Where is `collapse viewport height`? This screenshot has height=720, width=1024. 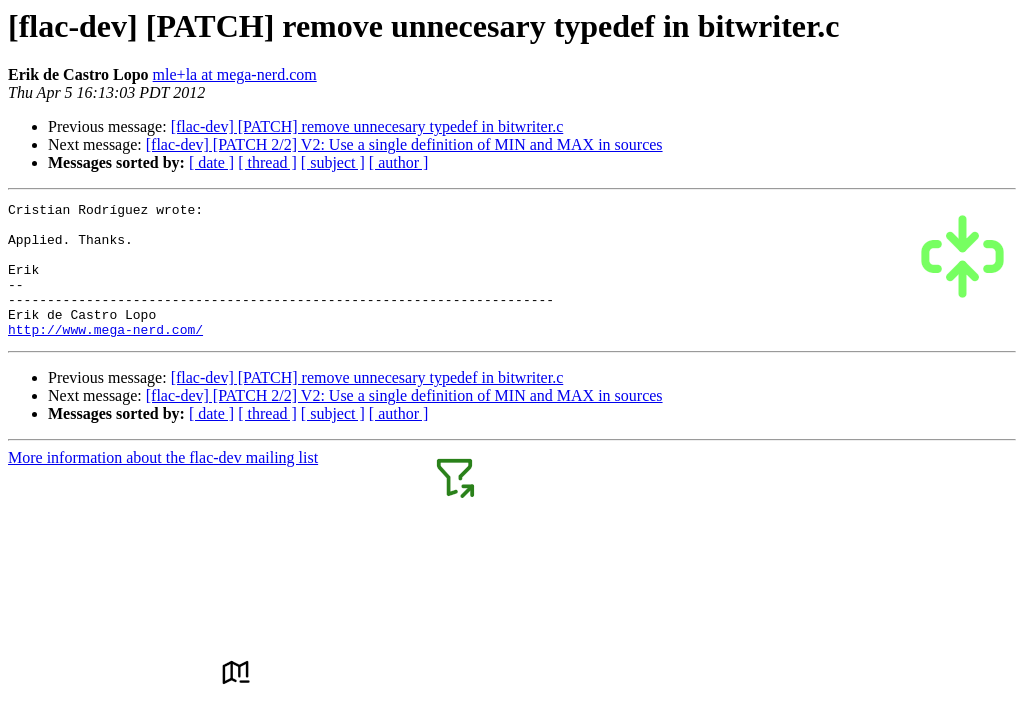
collapse viewport height is located at coordinates (962, 256).